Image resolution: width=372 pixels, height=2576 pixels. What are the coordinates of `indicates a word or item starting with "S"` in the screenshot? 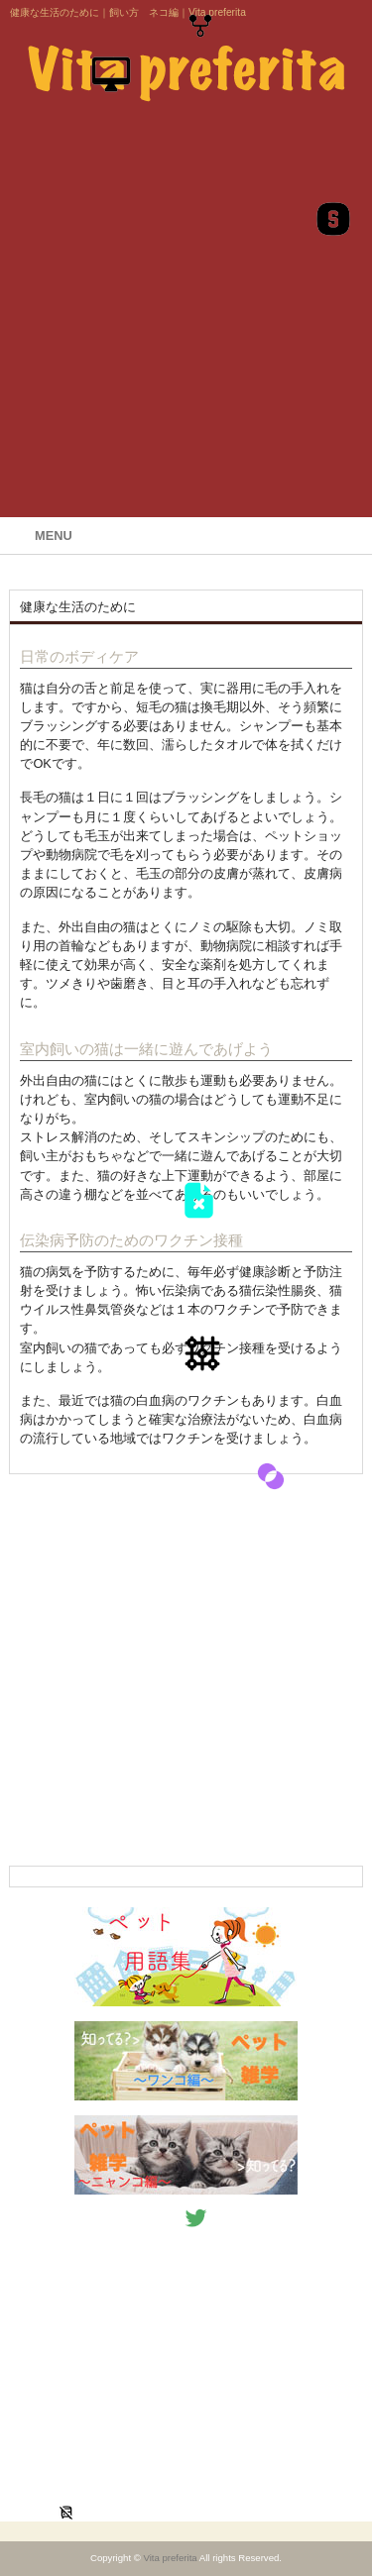 It's located at (333, 219).